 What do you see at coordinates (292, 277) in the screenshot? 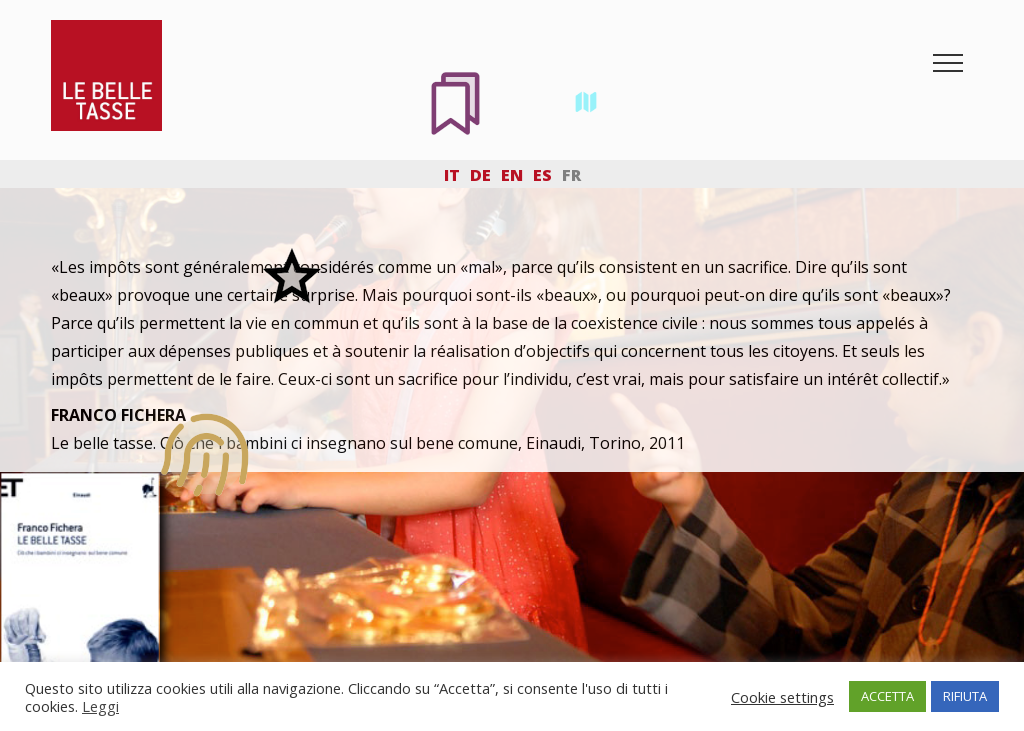
I see `add to favorites` at bounding box center [292, 277].